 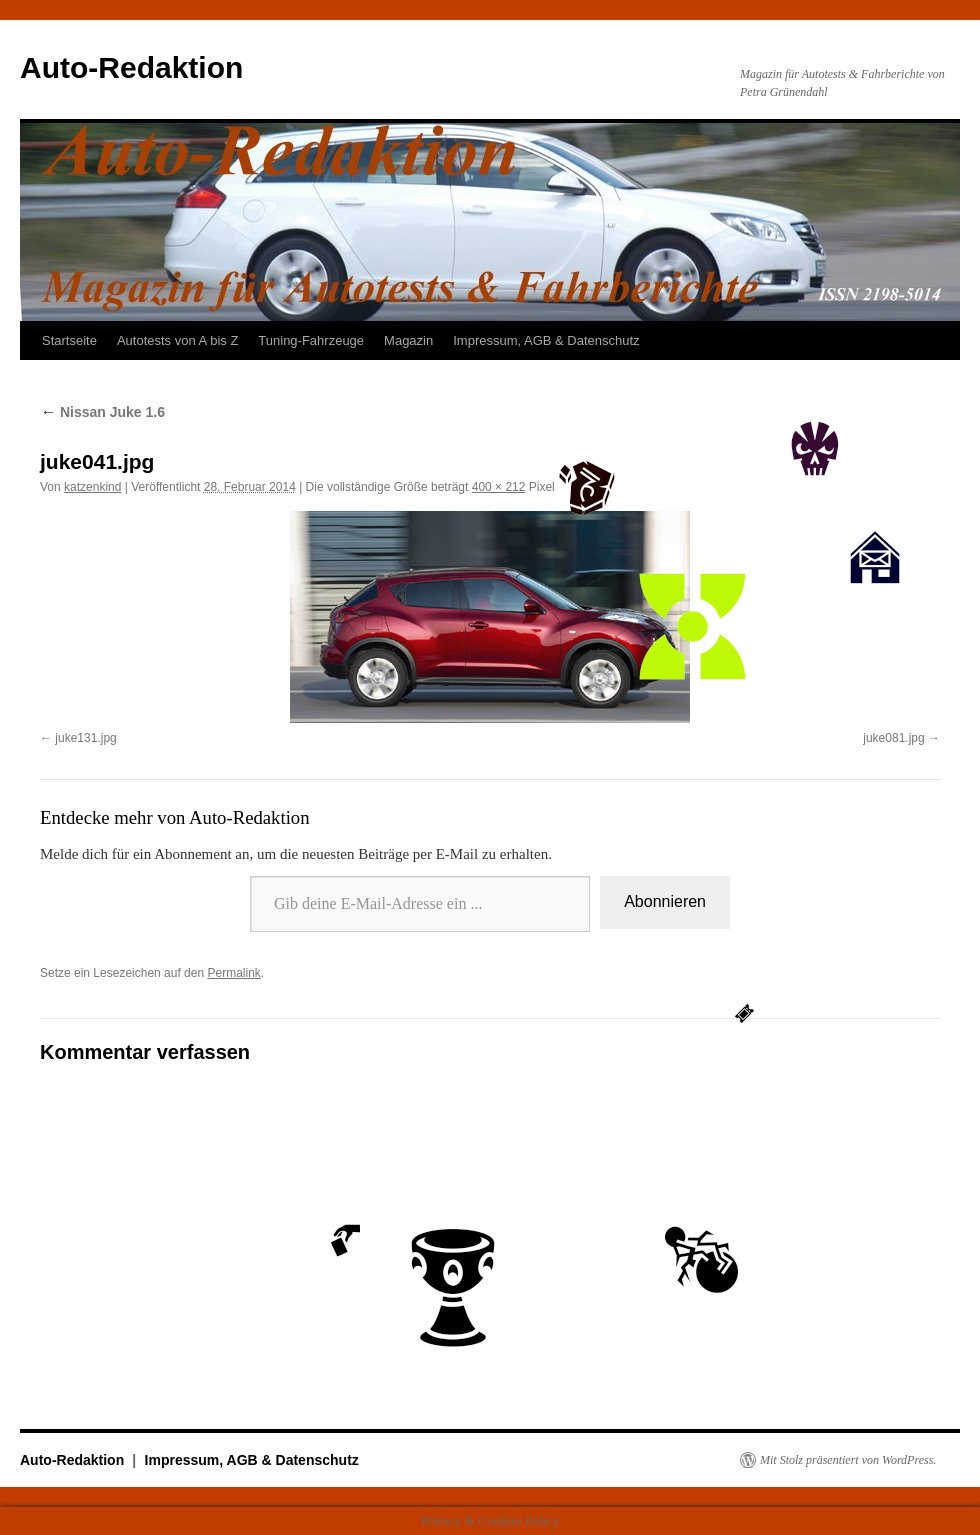 I want to click on play a card from your hand, so click(x=345, y=1240).